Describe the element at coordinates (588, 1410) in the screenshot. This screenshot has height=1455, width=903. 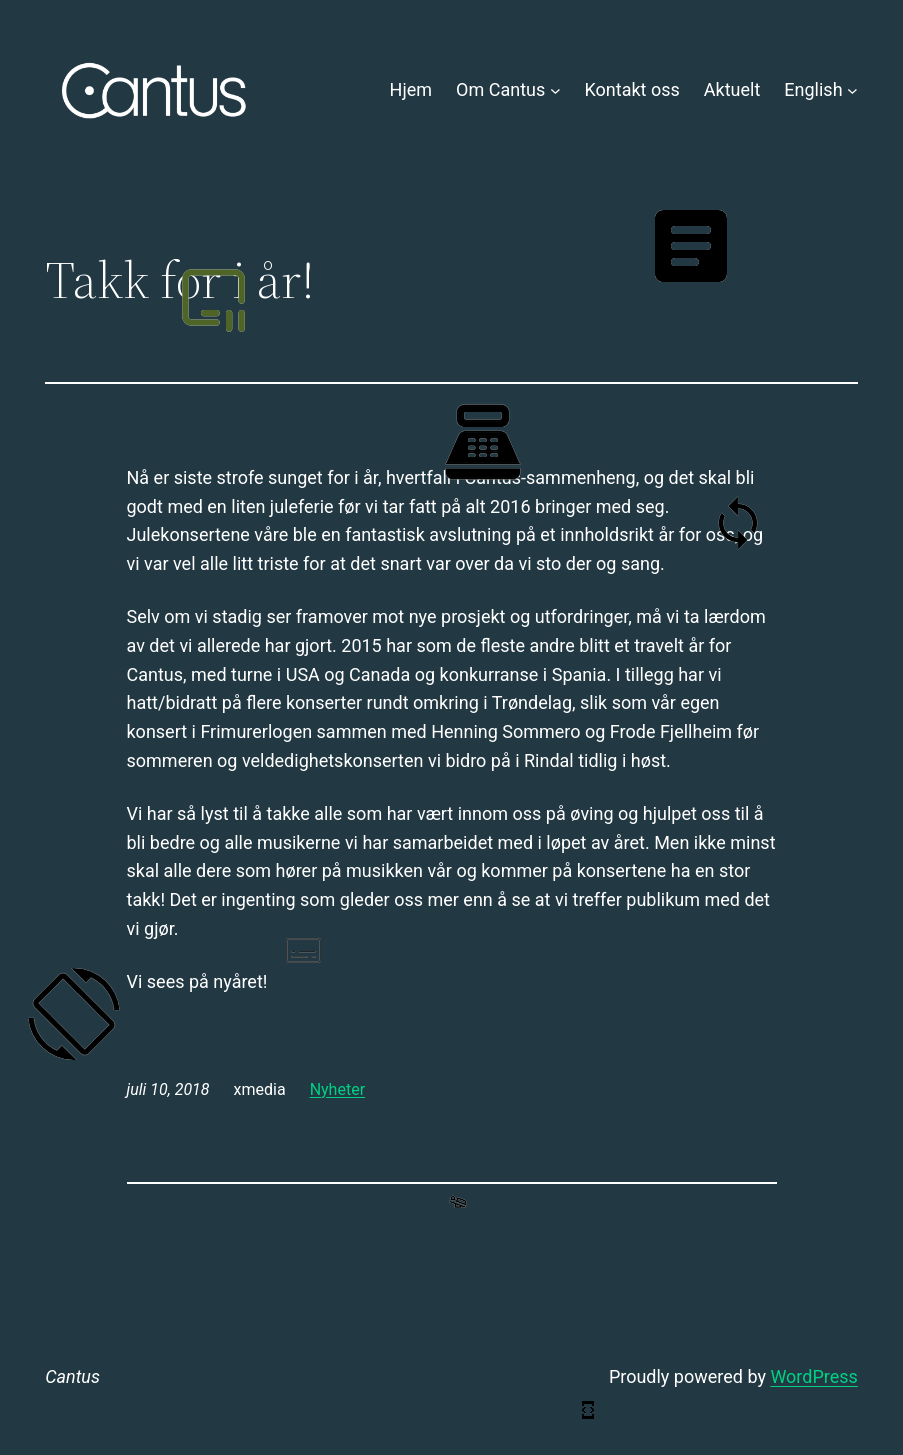
I see `enable developer mode on device` at that location.